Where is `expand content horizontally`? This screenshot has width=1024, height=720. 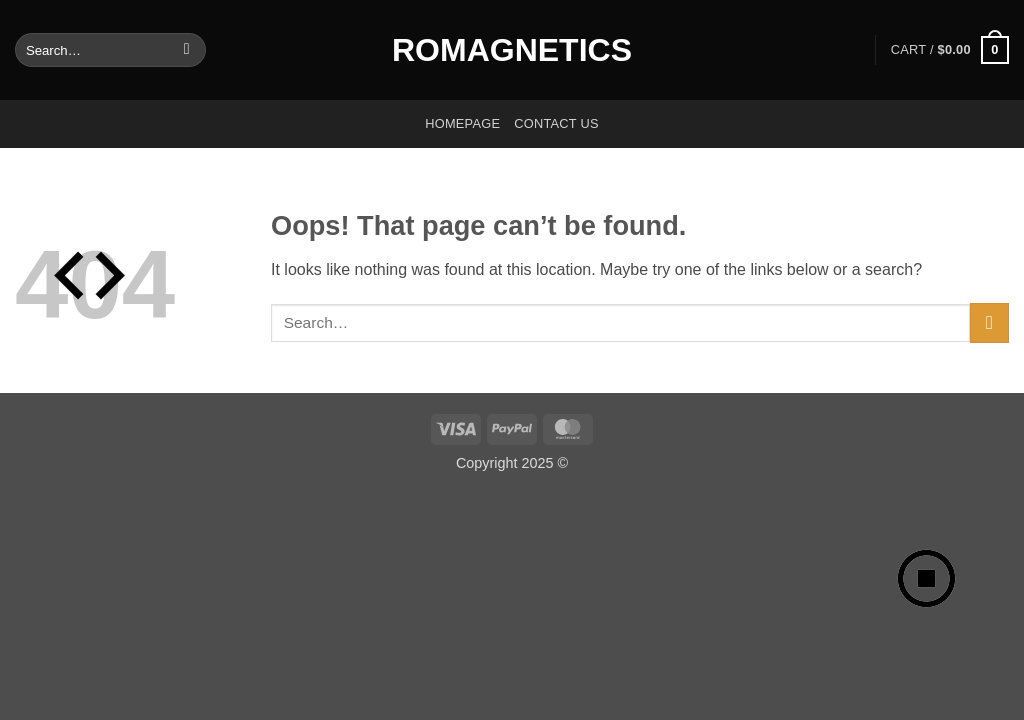 expand content horizontally is located at coordinates (89, 275).